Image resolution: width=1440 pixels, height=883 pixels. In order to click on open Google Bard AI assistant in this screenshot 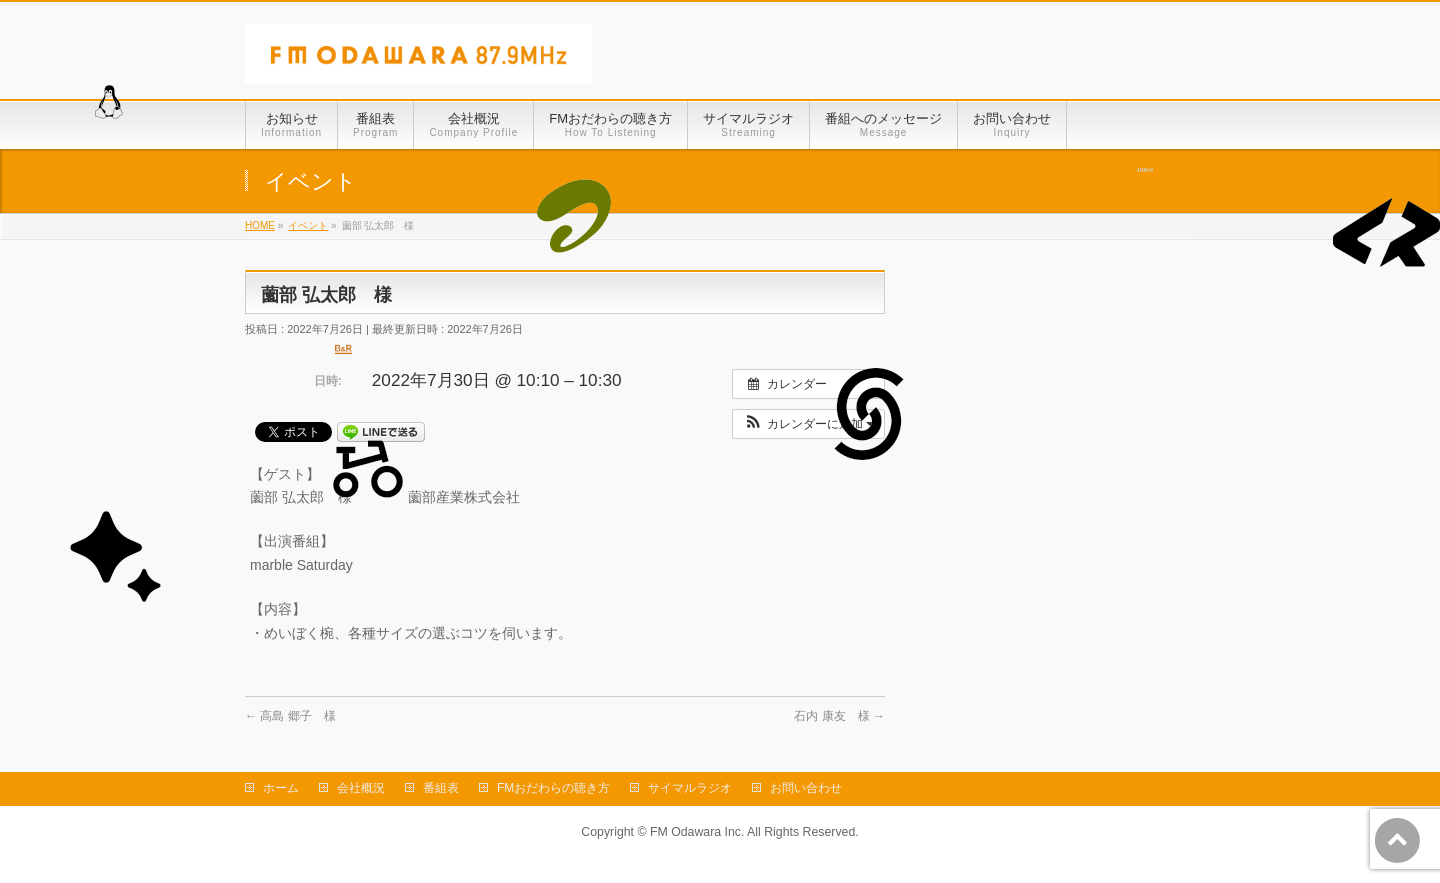, I will do `click(115, 556)`.